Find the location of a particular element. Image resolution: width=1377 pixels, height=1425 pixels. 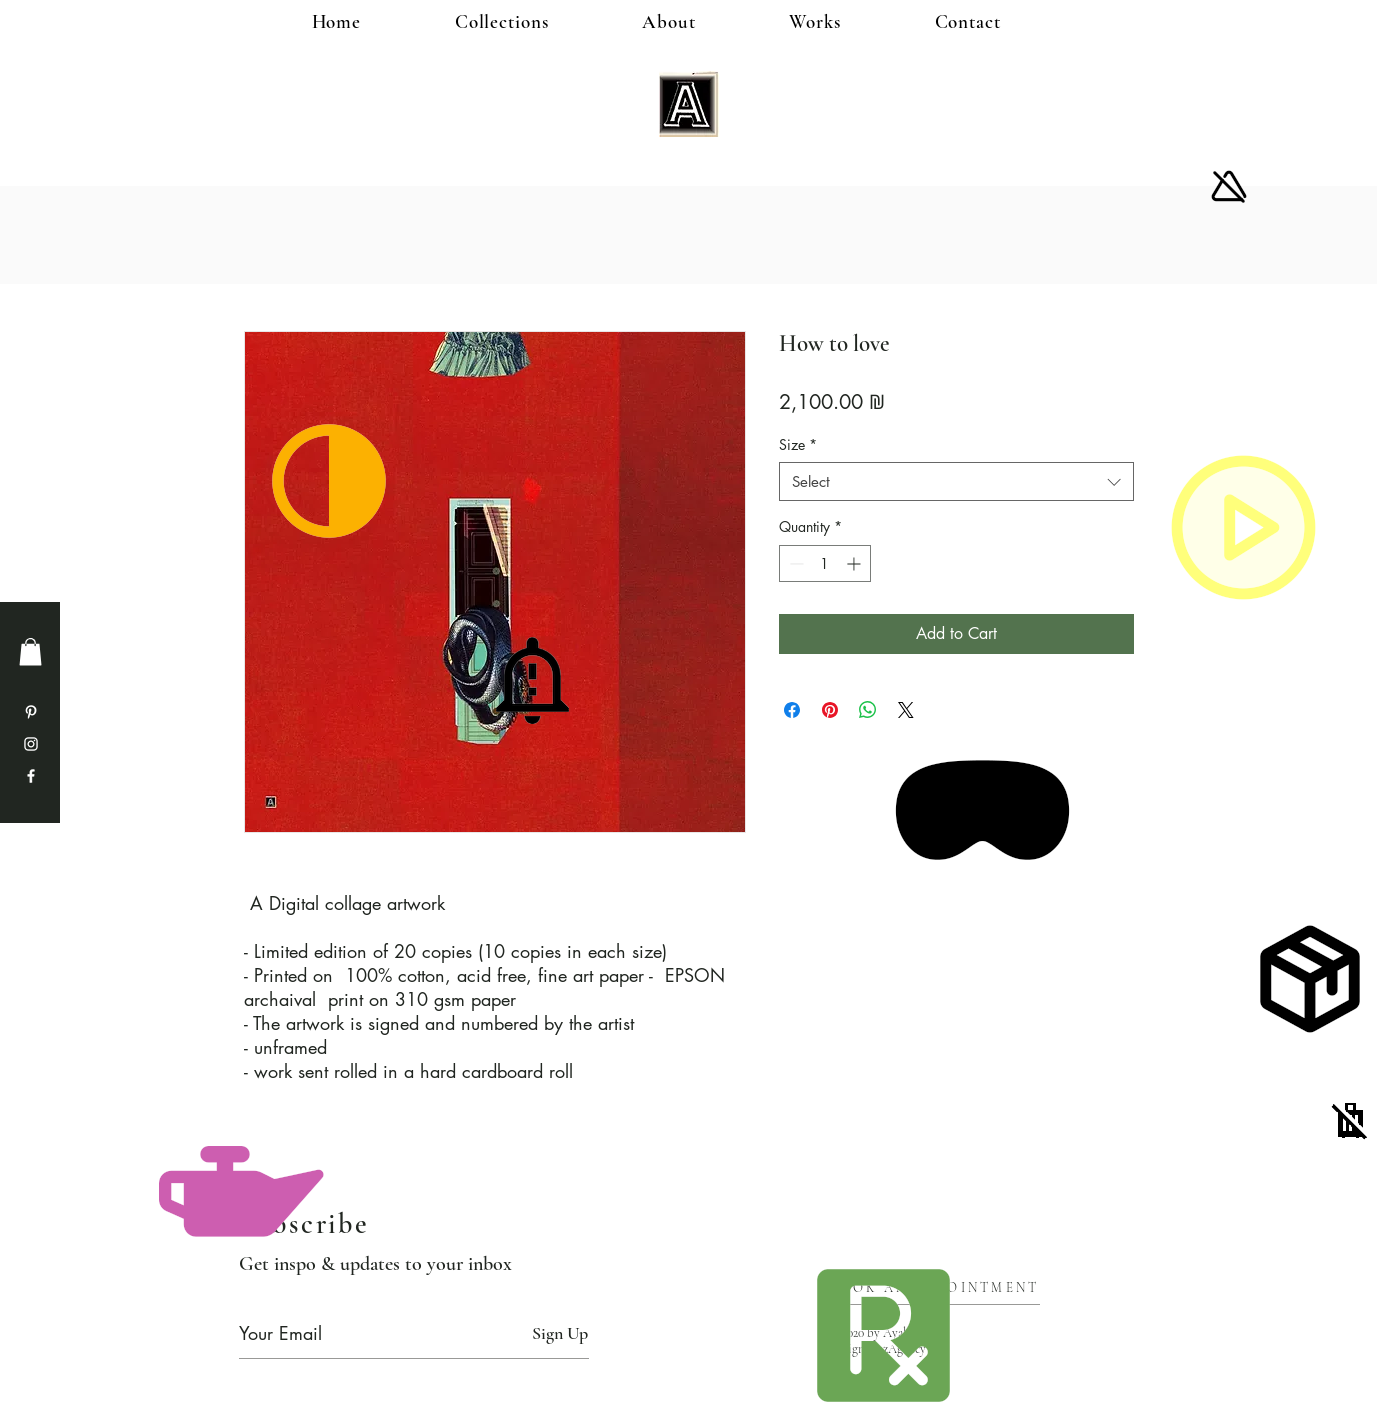

view order shipment details is located at coordinates (1310, 979).